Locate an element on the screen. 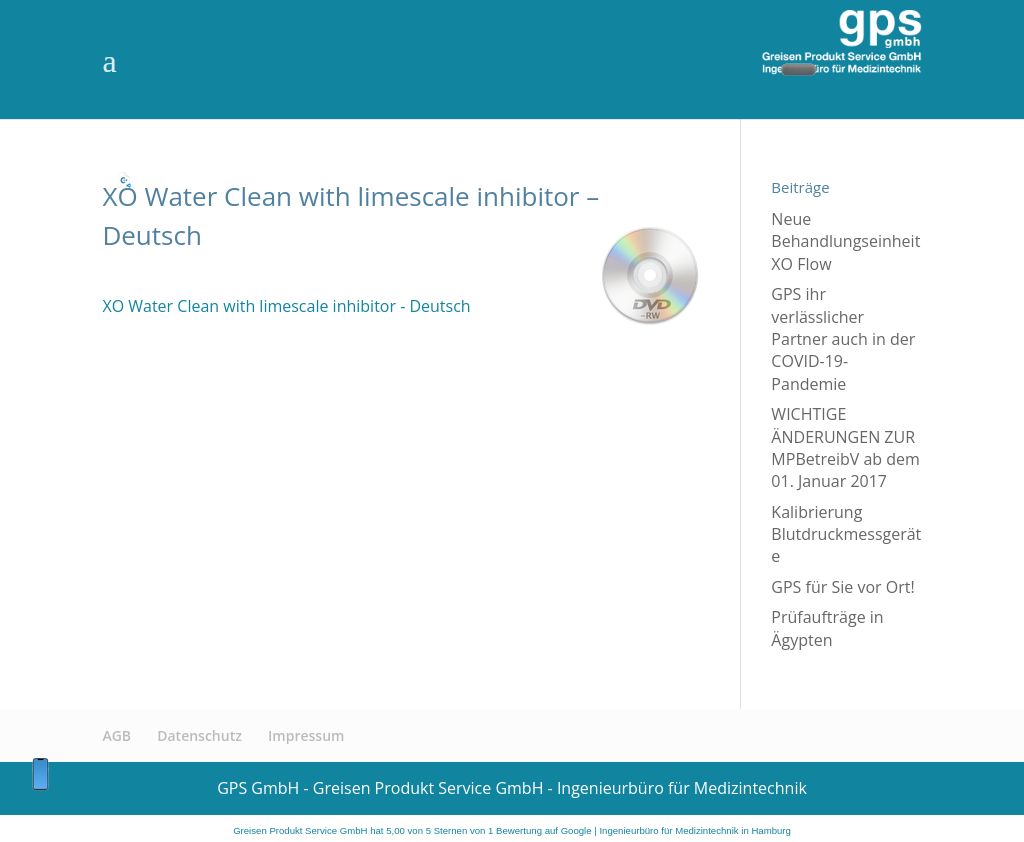 This screenshot has height=842, width=1024. indicates a connected iPhone device is located at coordinates (40, 774).